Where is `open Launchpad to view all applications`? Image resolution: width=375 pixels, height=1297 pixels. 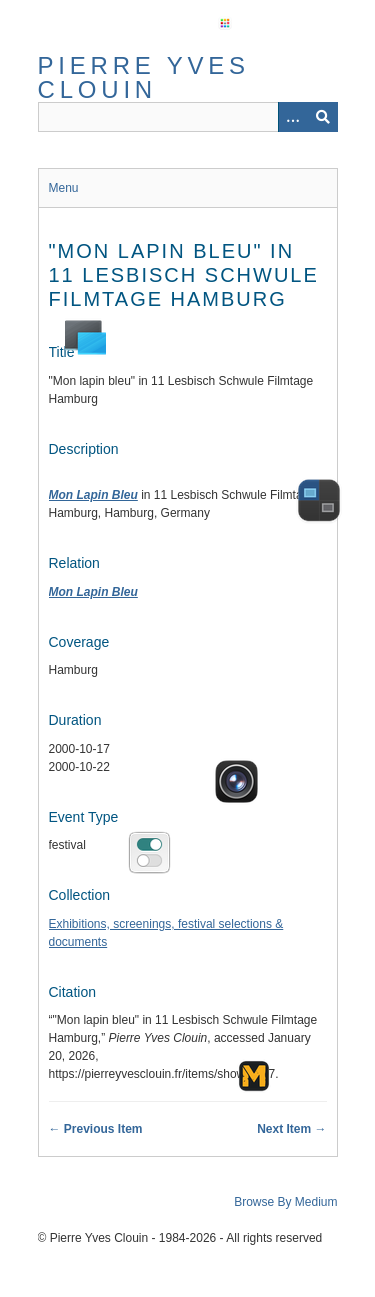
open Launchpad to view all applications is located at coordinates (225, 23).